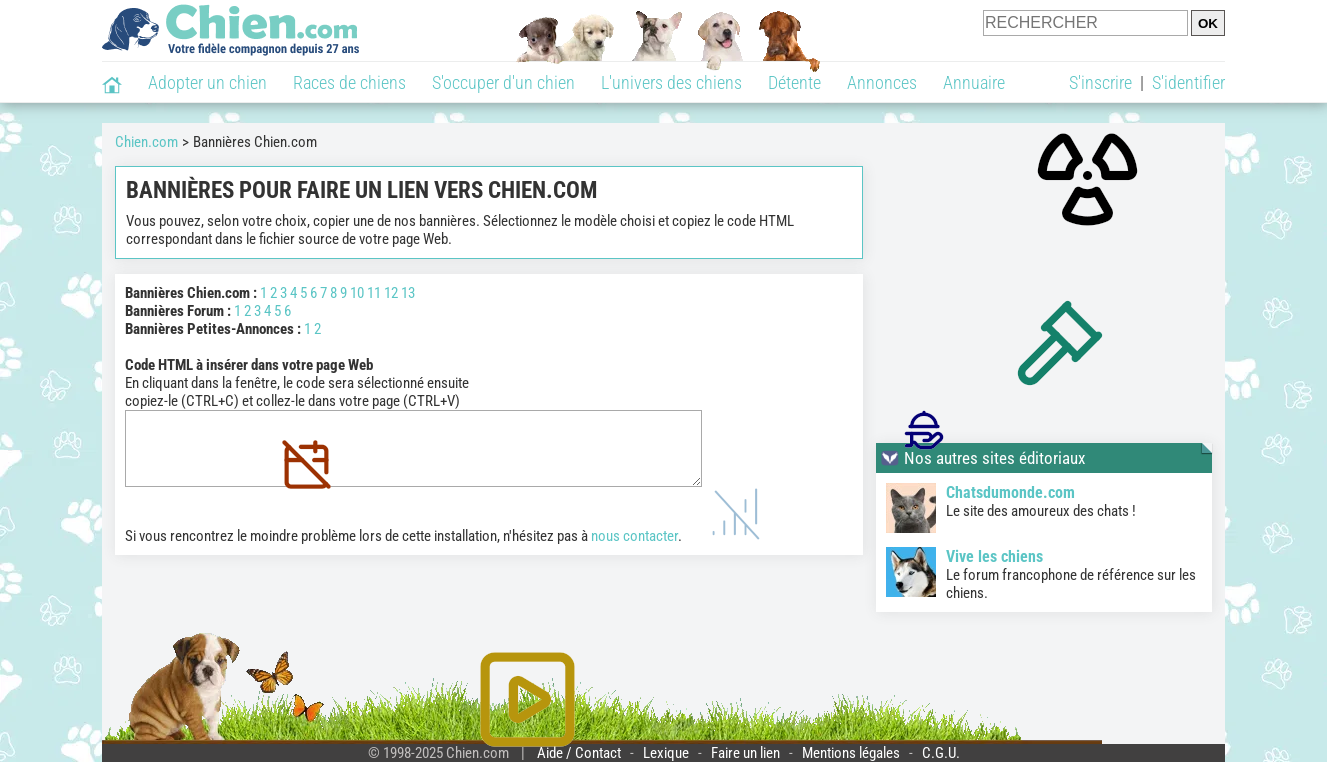  What do you see at coordinates (527, 699) in the screenshot?
I see `play video or media content` at bounding box center [527, 699].